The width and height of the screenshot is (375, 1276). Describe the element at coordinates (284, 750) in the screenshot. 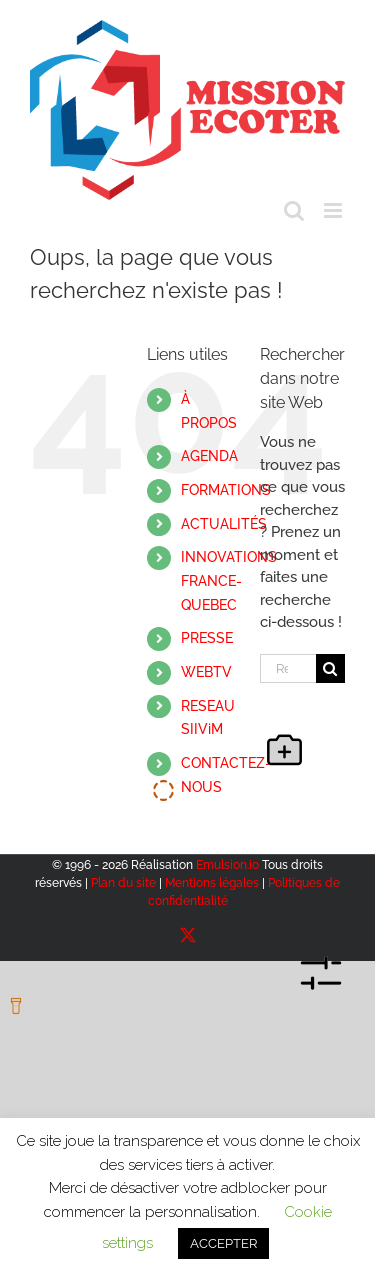

I see `add a new photo` at that location.